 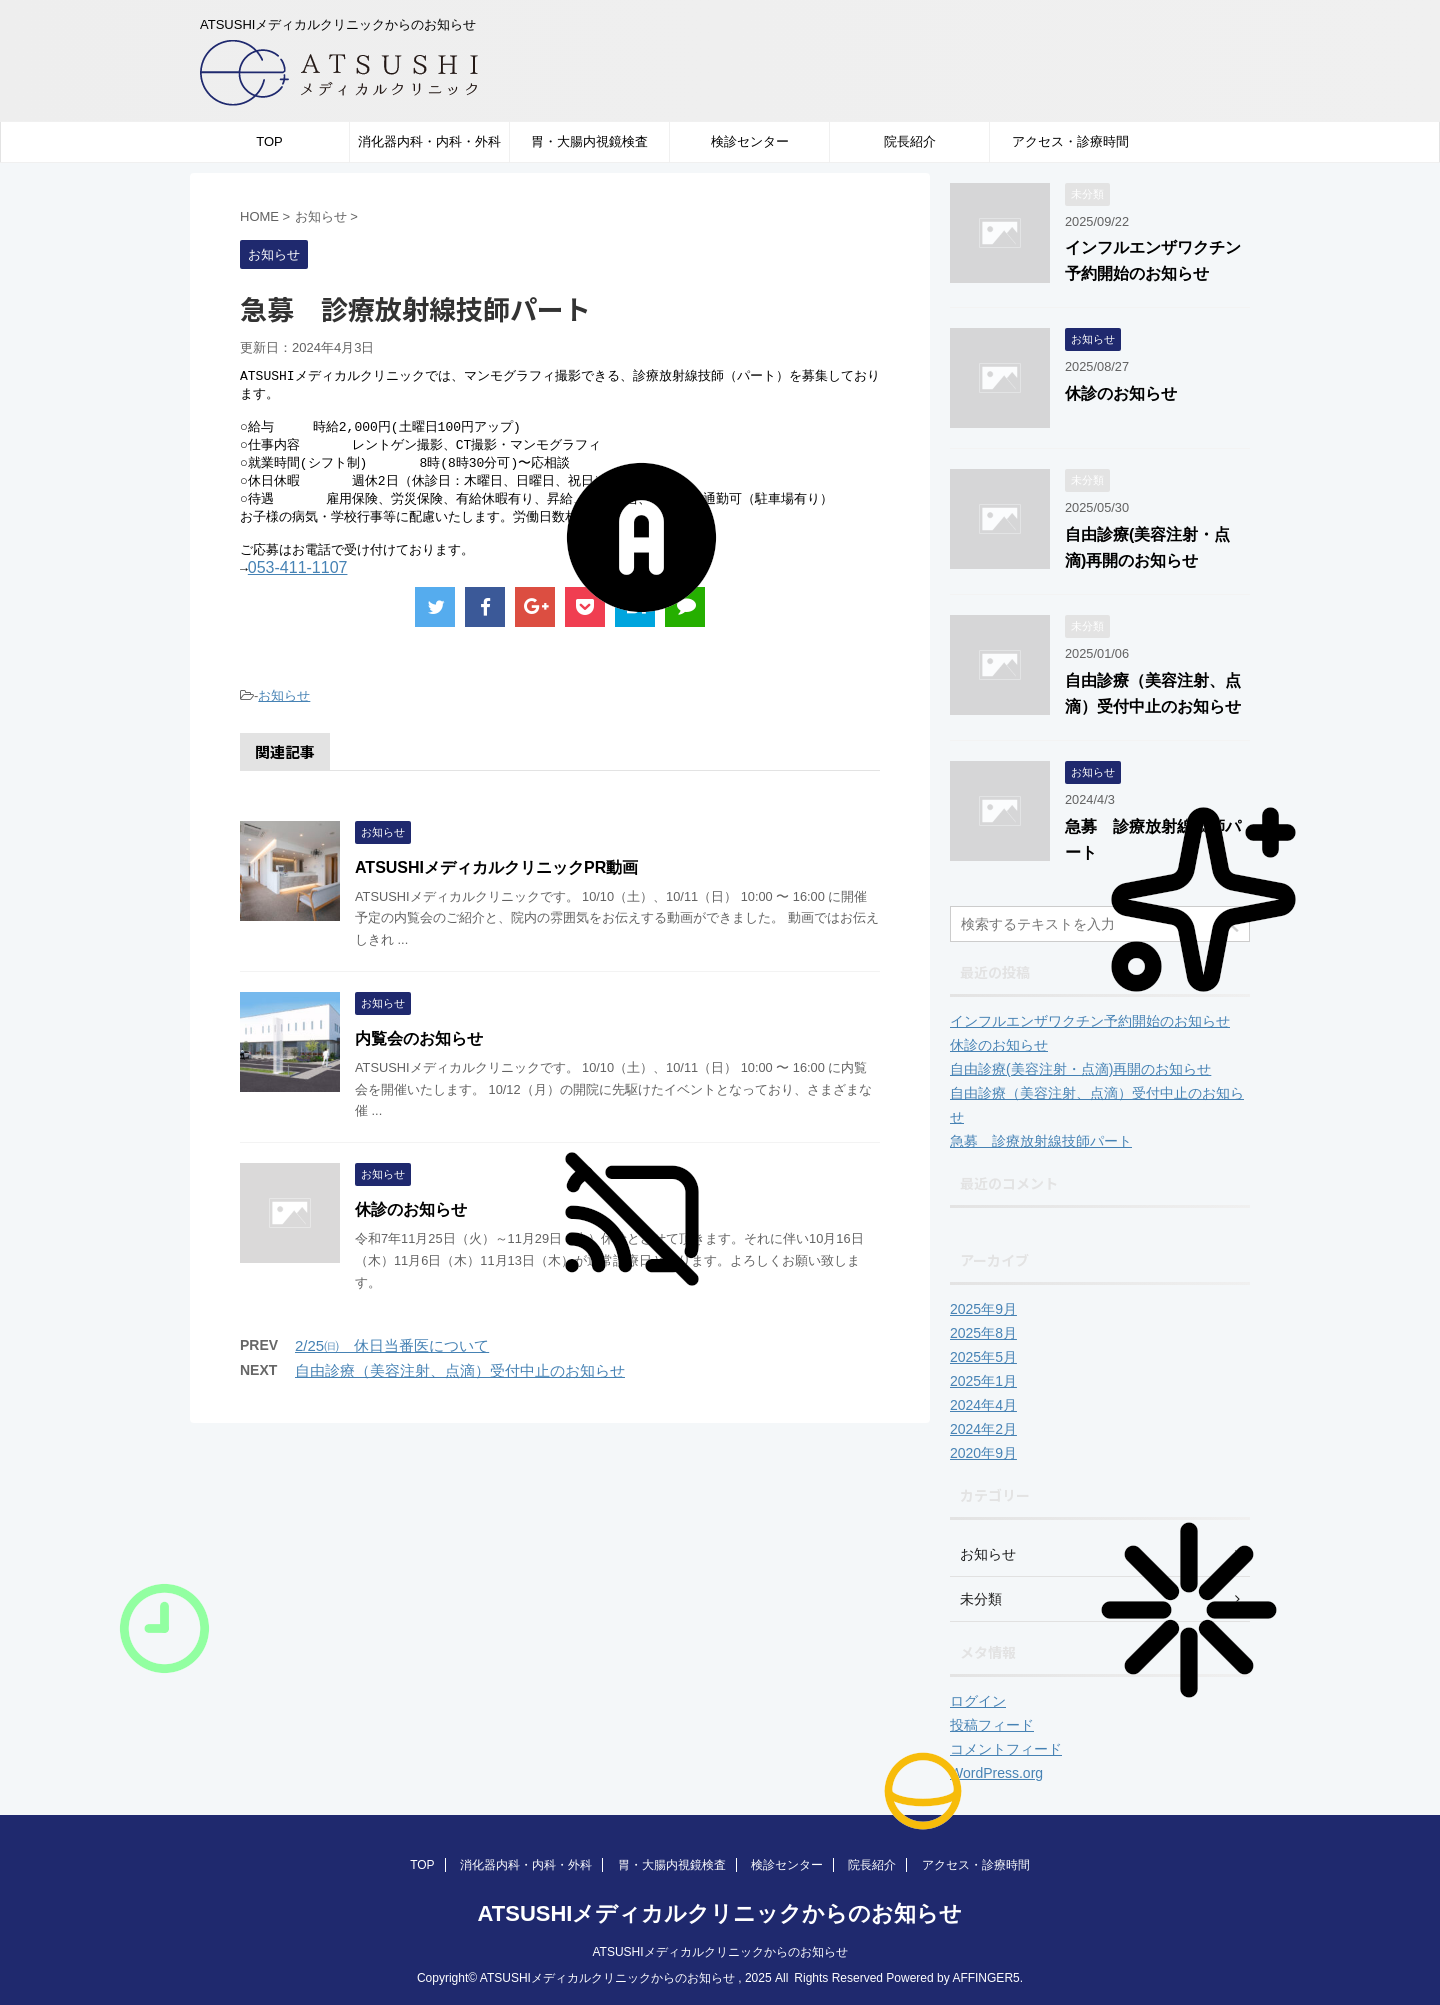 What do you see at coordinates (164, 1628) in the screenshot?
I see `view current time` at bounding box center [164, 1628].